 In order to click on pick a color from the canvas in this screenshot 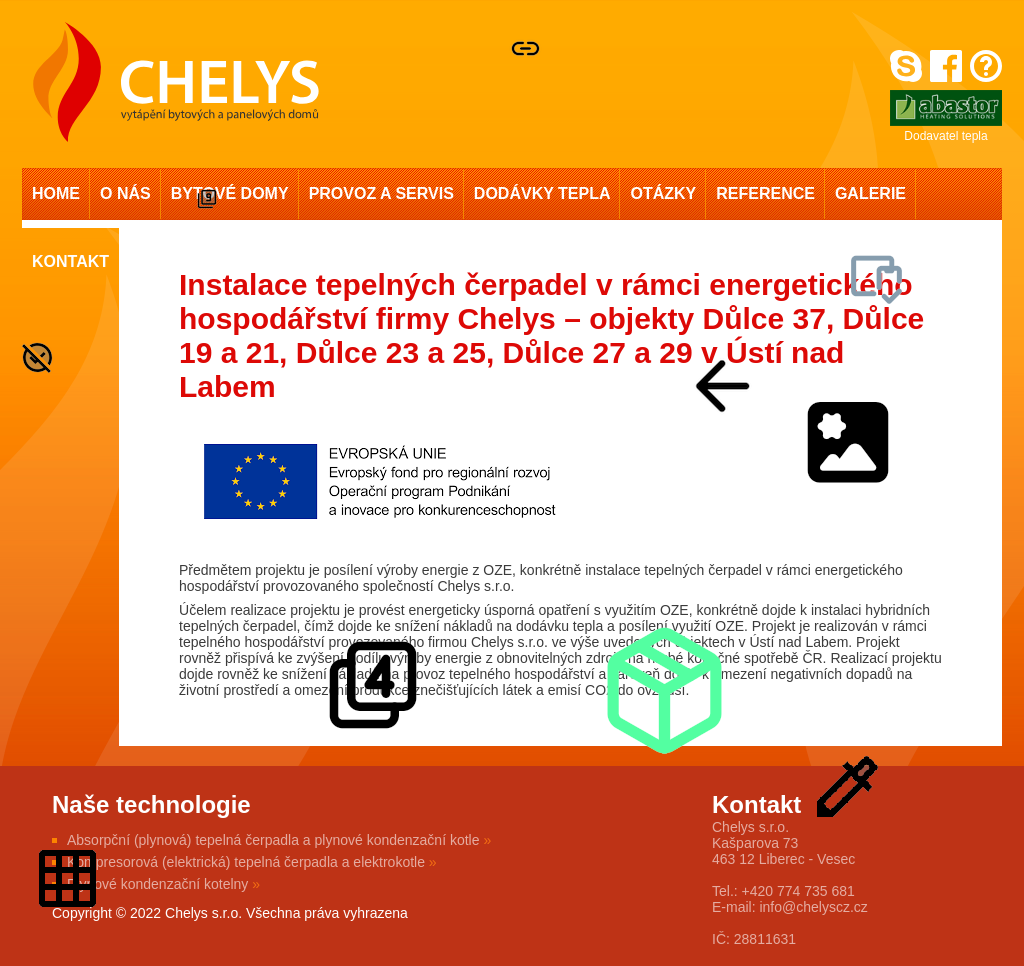, I will do `click(847, 786)`.